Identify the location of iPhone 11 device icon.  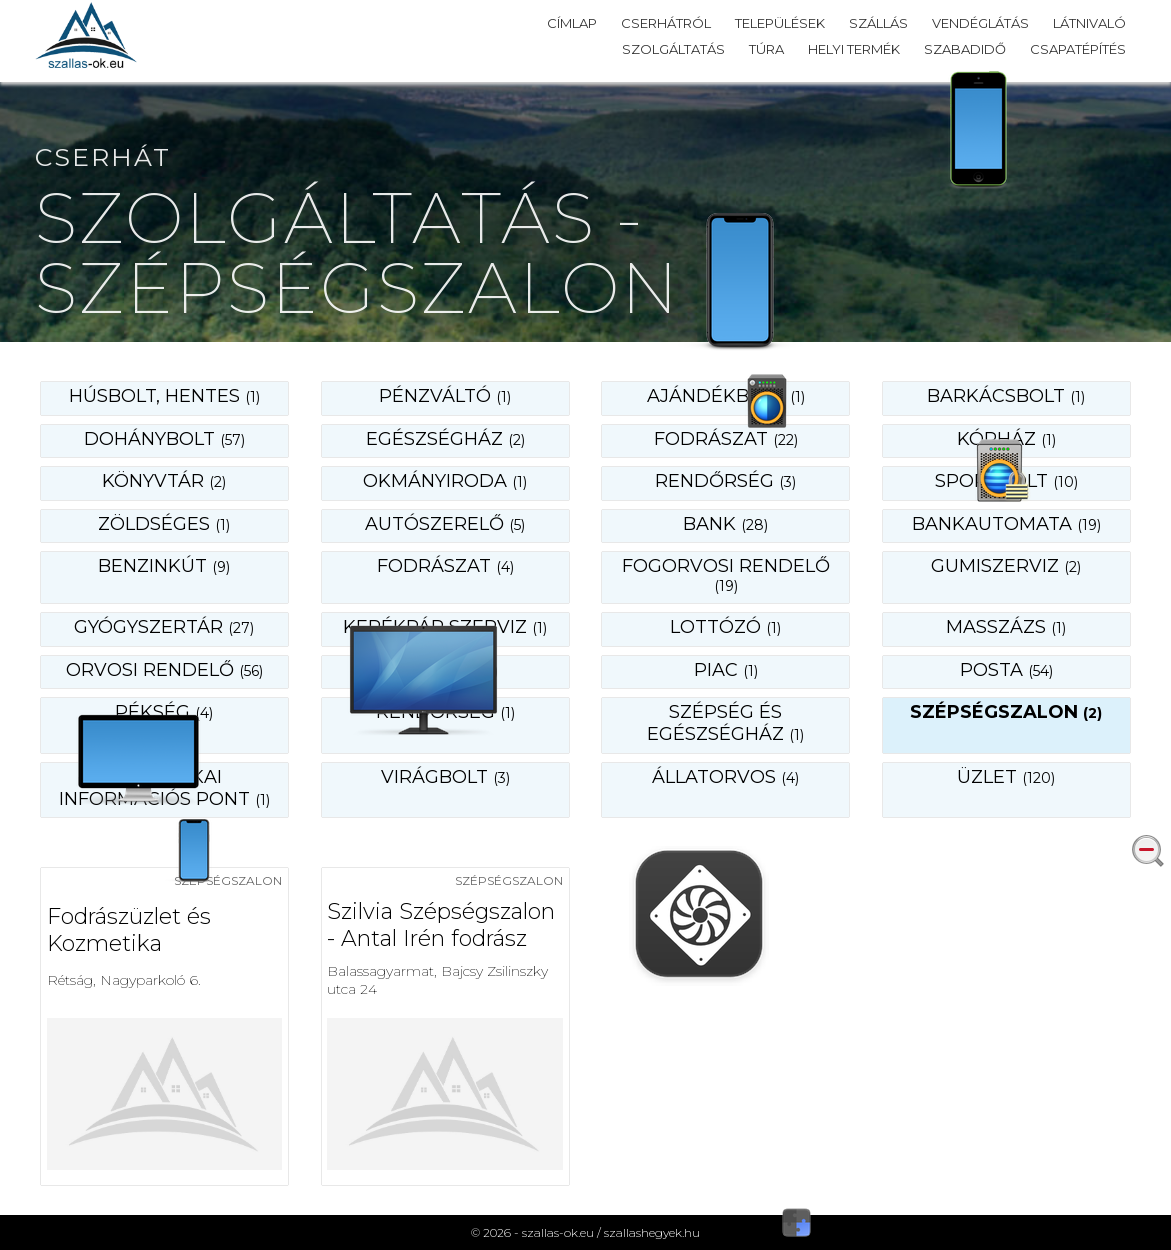
(740, 282).